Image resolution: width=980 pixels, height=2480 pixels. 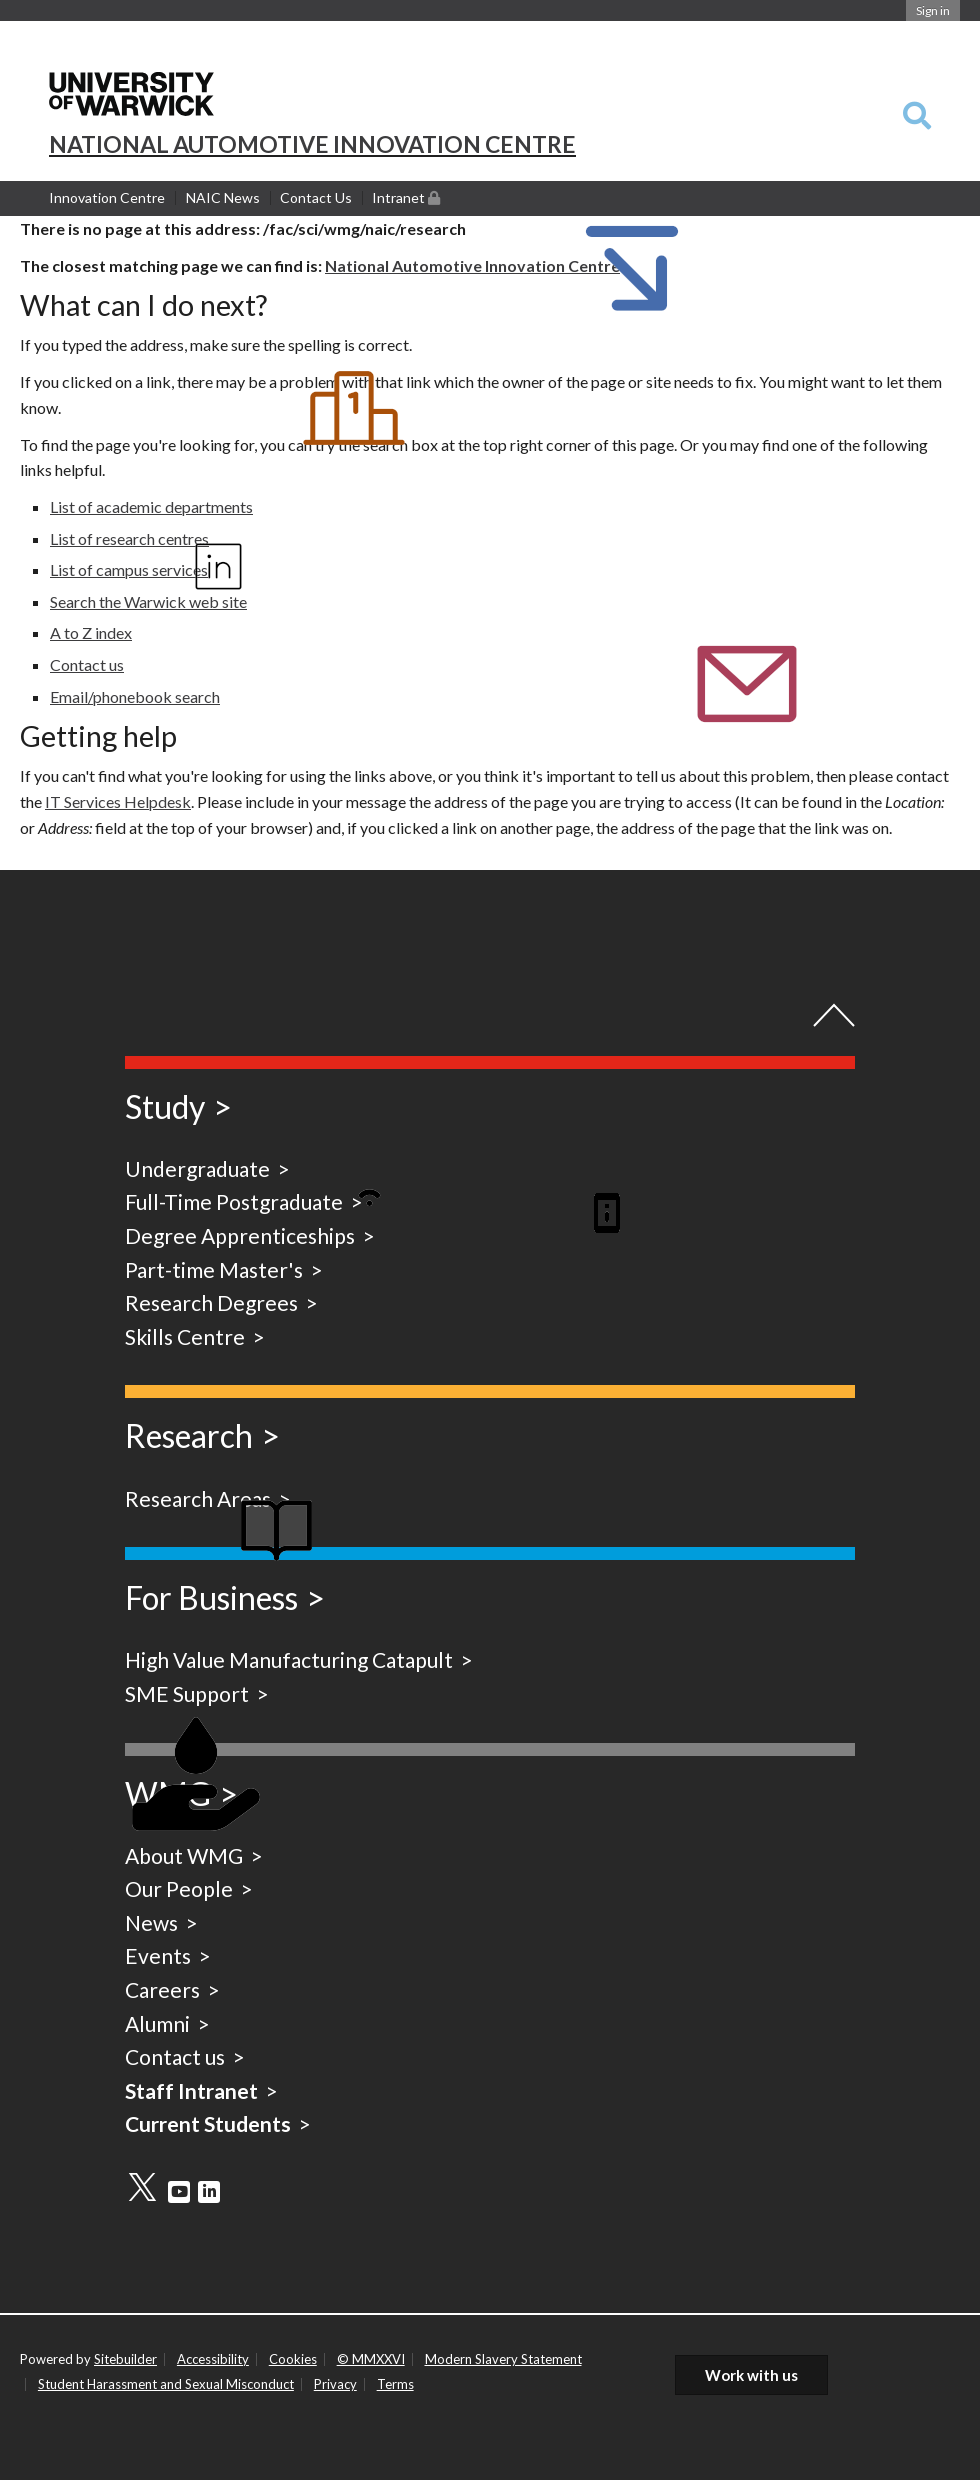 I want to click on open reading mode or e-book viewer, so click(x=276, y=1525).